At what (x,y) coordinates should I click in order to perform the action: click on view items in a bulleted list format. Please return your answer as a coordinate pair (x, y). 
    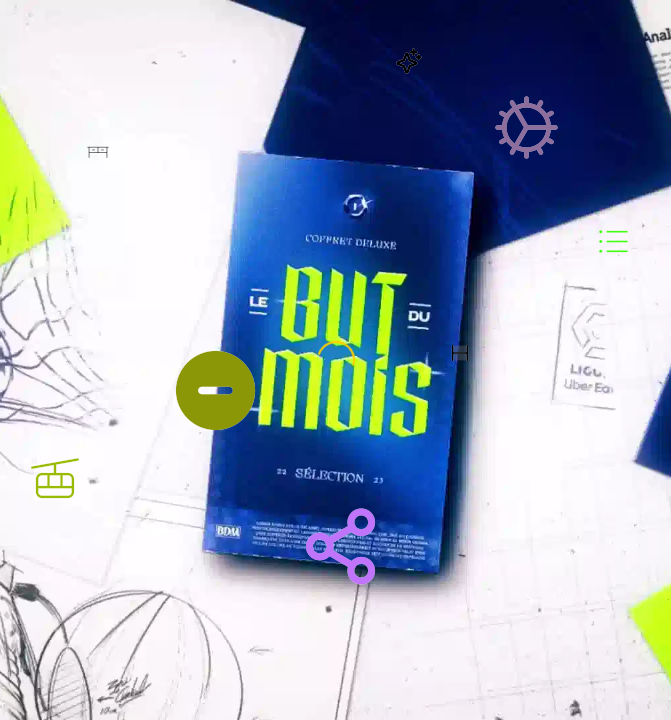
    Looking at the image, I should click on (613, 241).